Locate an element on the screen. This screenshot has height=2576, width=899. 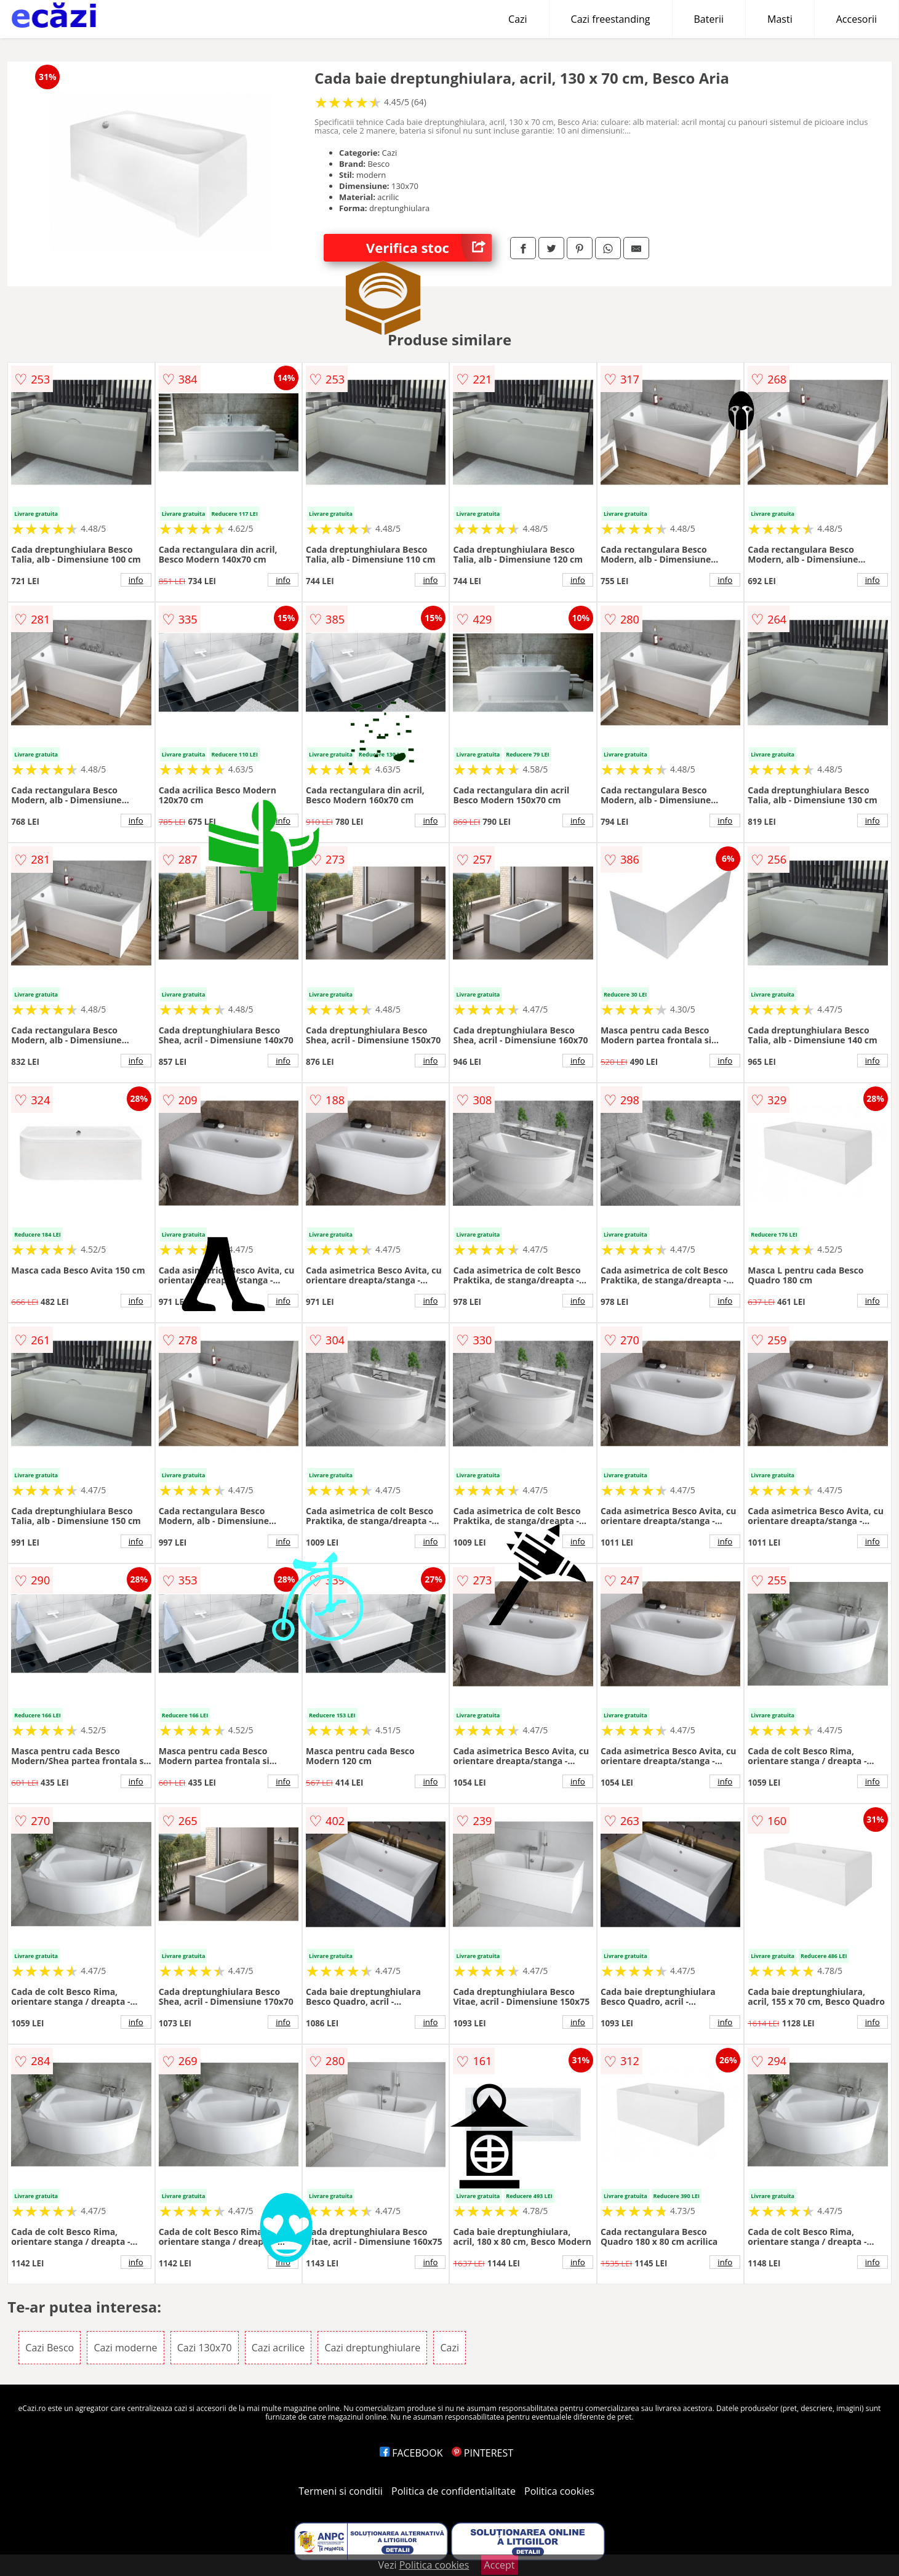
indicates a "love" or "smitten" reaction is located at coordinates (286, 2228).